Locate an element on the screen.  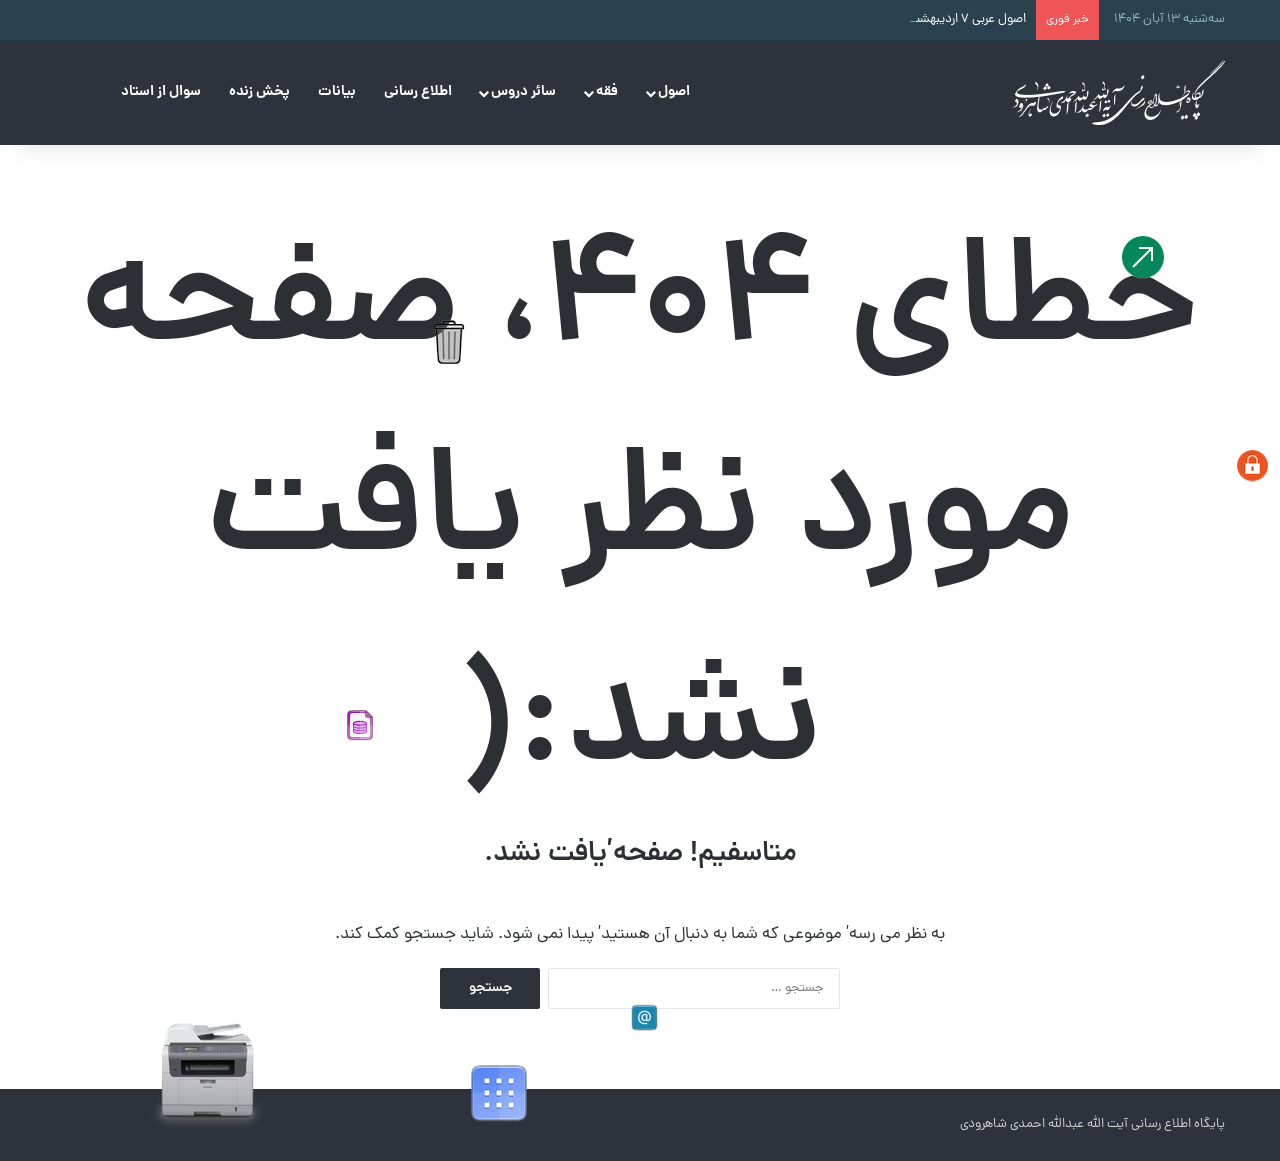
manage account credentials and login settings is located at coordinates (644, 1017).